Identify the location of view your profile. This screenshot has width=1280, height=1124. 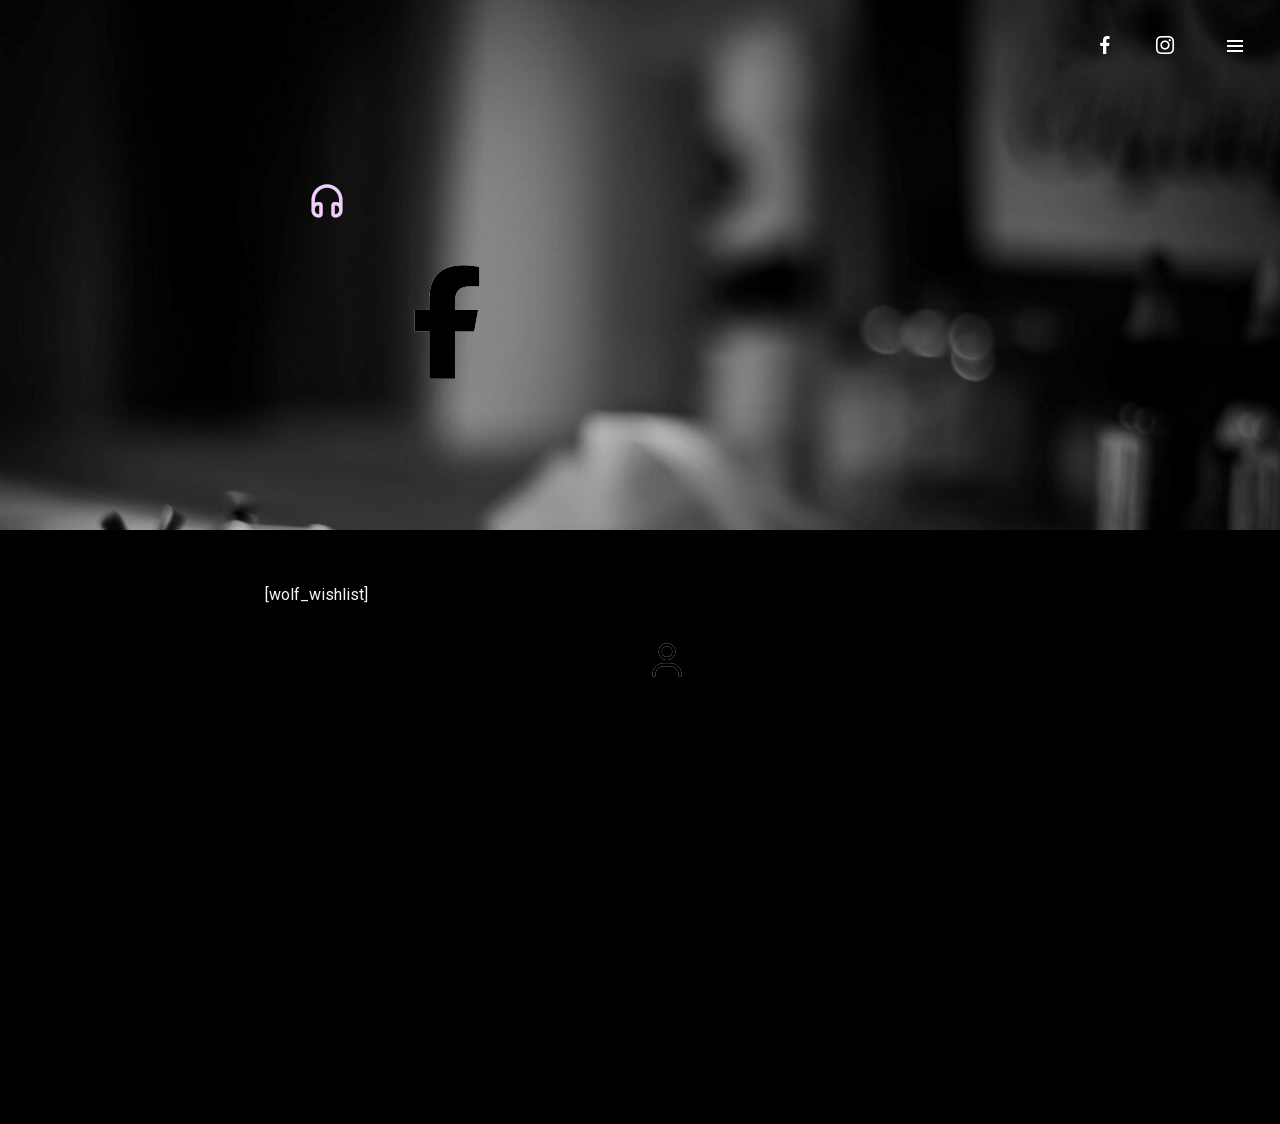
(667, 660).